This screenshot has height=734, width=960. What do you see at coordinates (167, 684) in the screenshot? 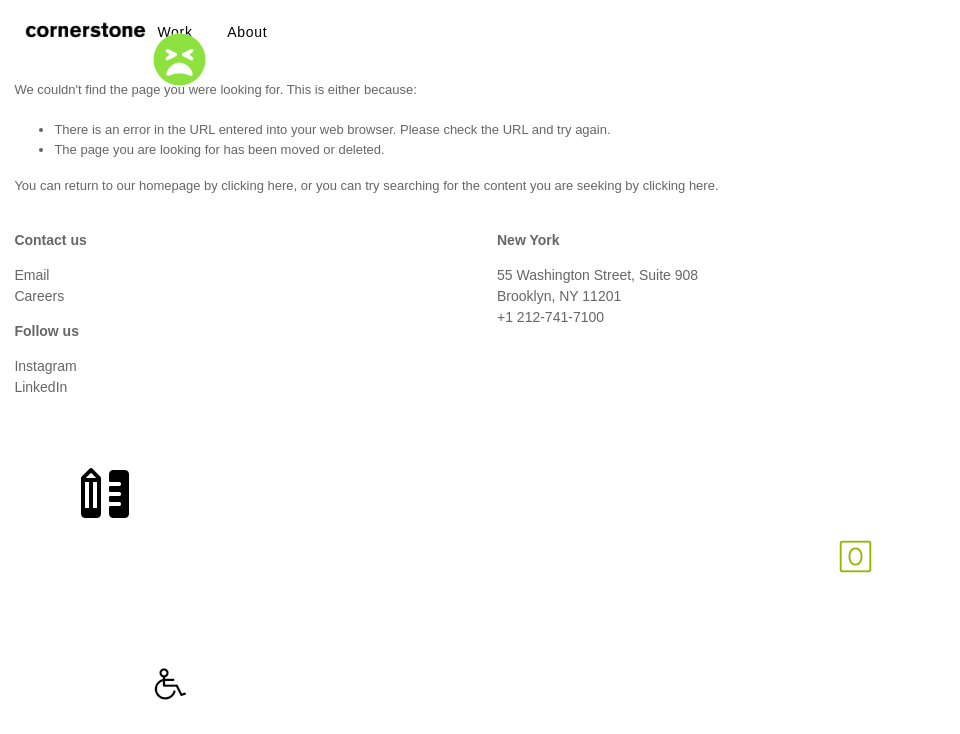
I see `indicates wheelchair accessible facilities` at bounding box center [167, 684].